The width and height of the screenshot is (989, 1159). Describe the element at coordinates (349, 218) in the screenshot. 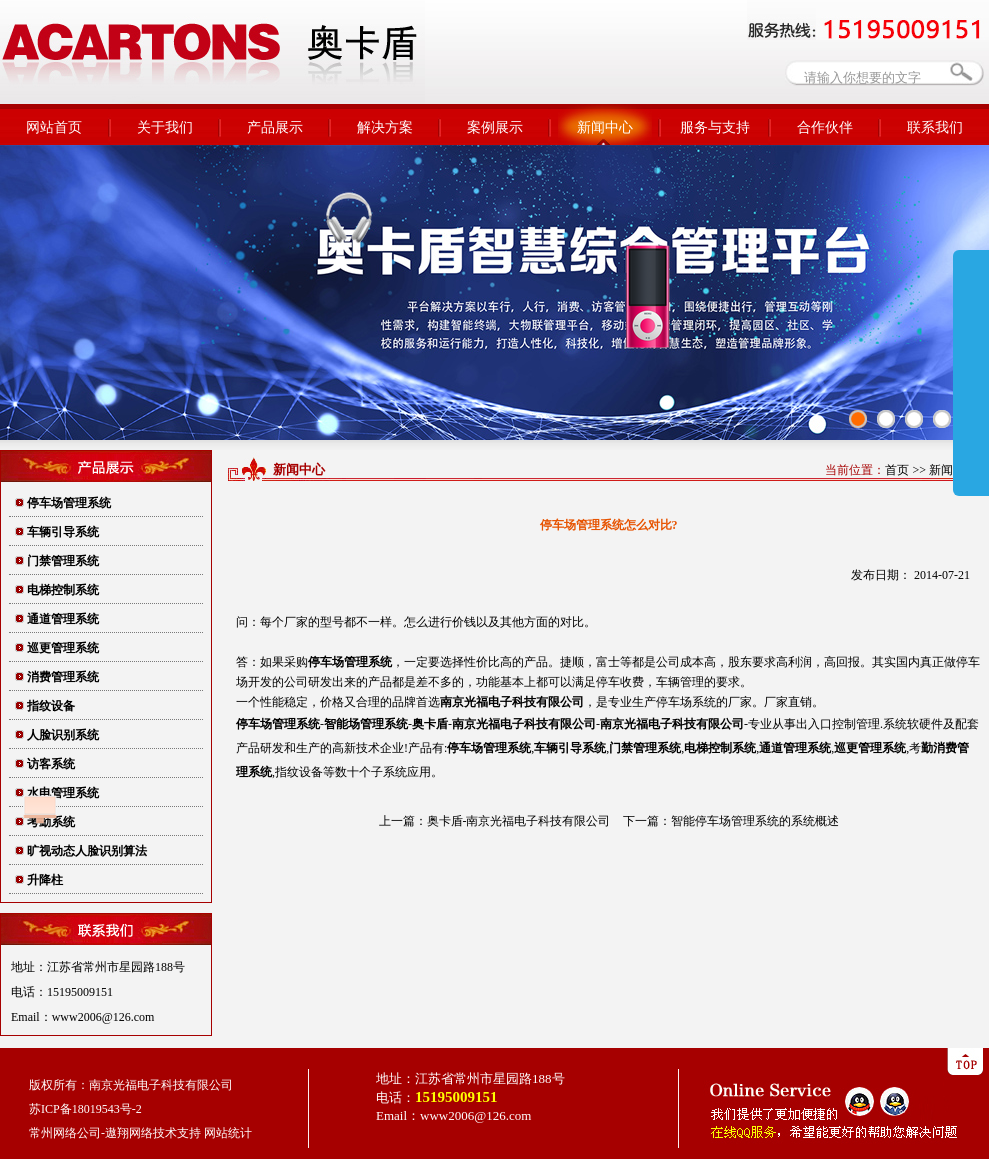

I see `connect bluetooth headphones` at that location.